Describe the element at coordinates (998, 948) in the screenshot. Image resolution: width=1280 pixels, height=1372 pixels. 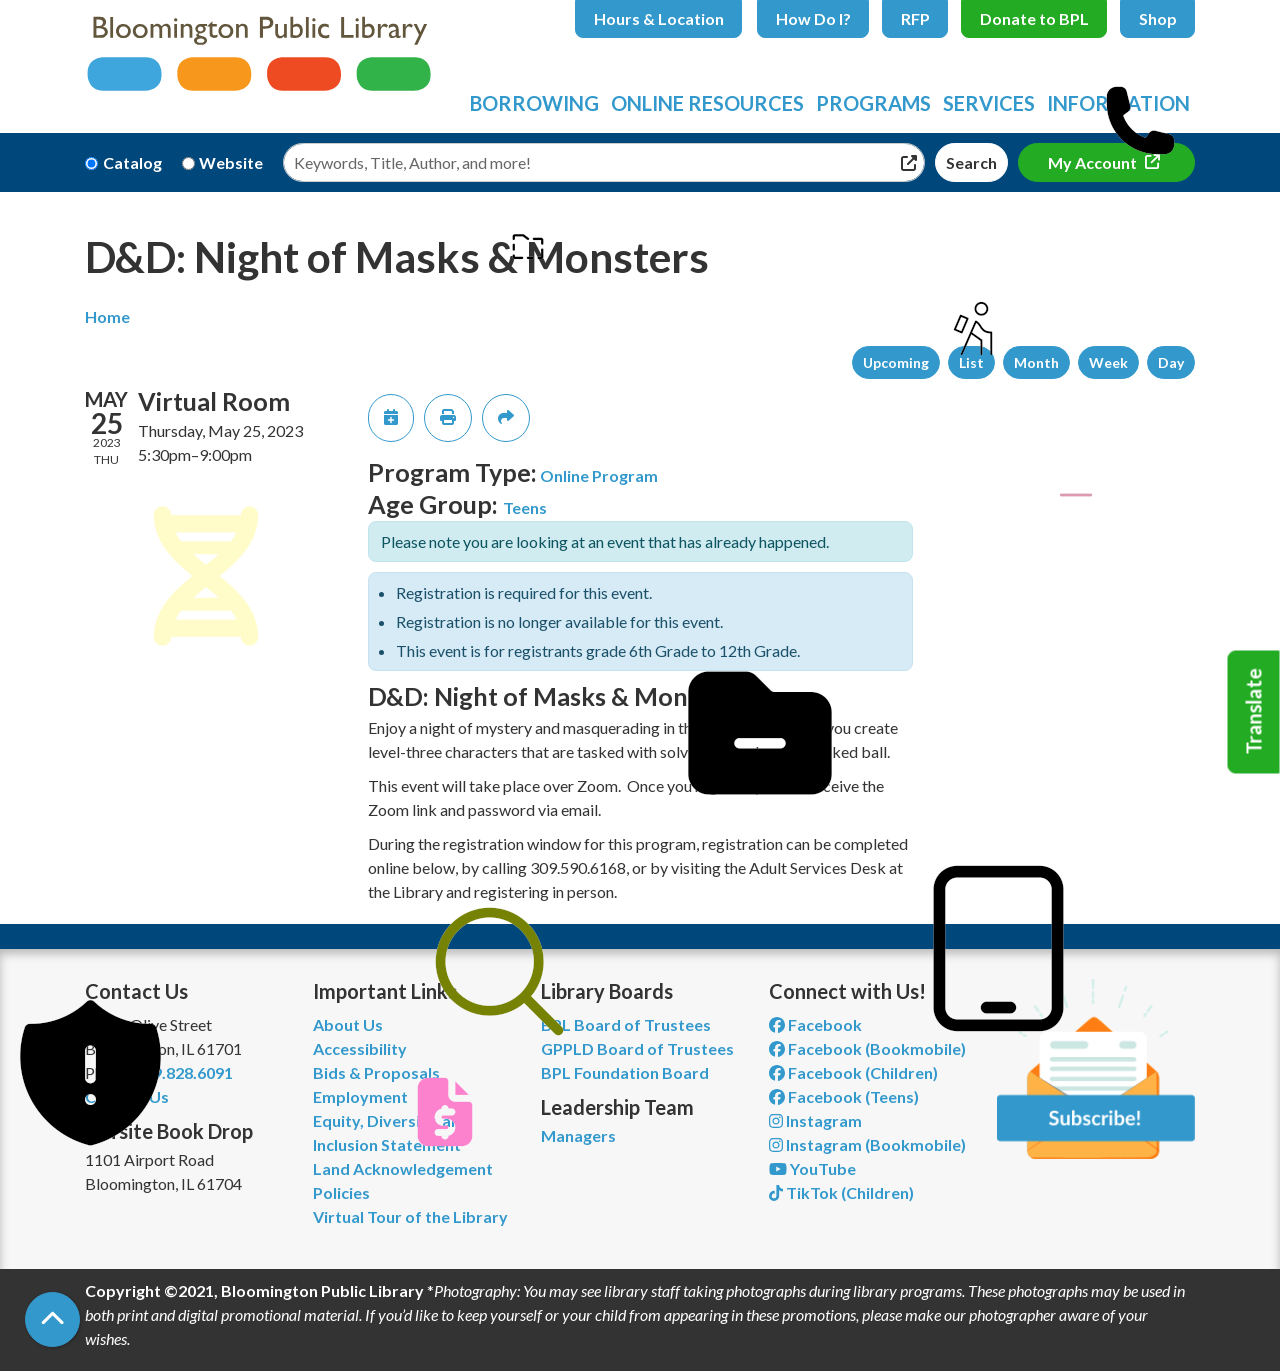
I see `view on tablet device` at that location.